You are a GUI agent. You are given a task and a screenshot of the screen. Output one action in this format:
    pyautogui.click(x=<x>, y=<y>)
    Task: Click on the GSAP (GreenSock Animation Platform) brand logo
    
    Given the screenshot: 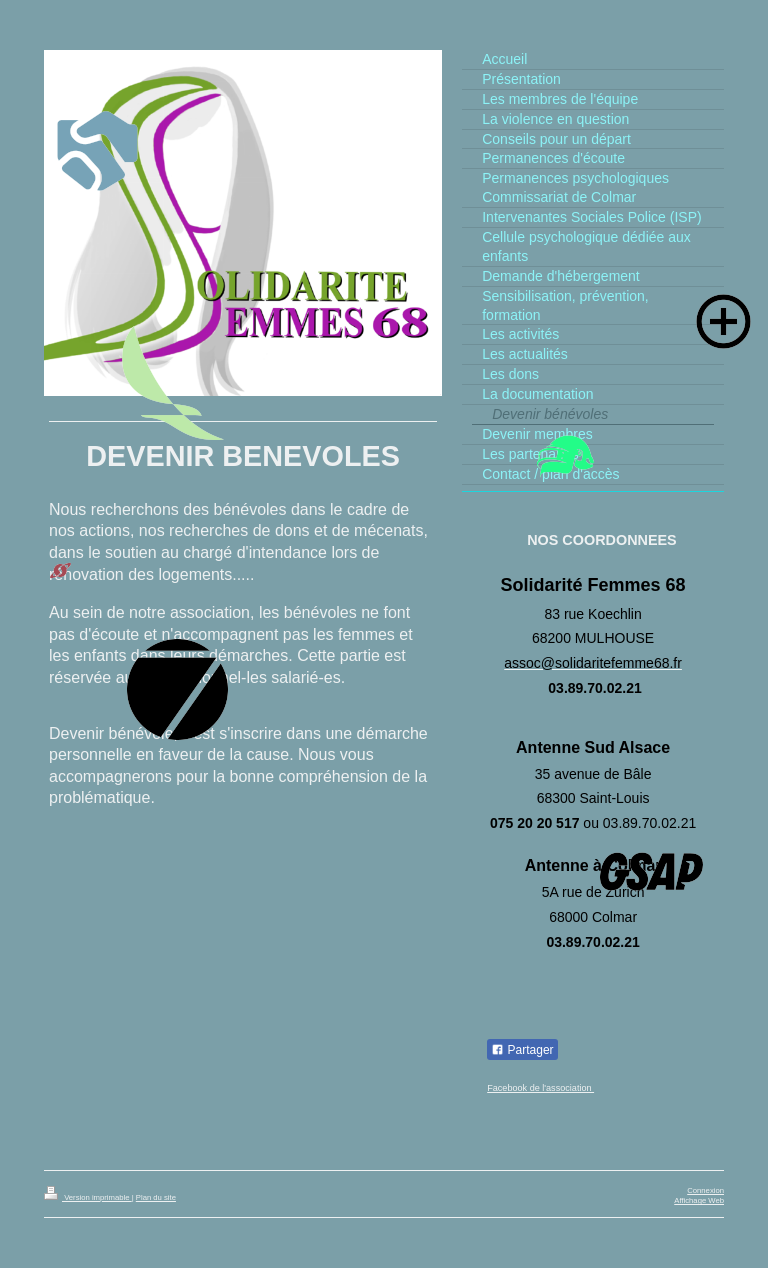 What is the action you would take?
    pyautogui.click(x=651, y=871)
    